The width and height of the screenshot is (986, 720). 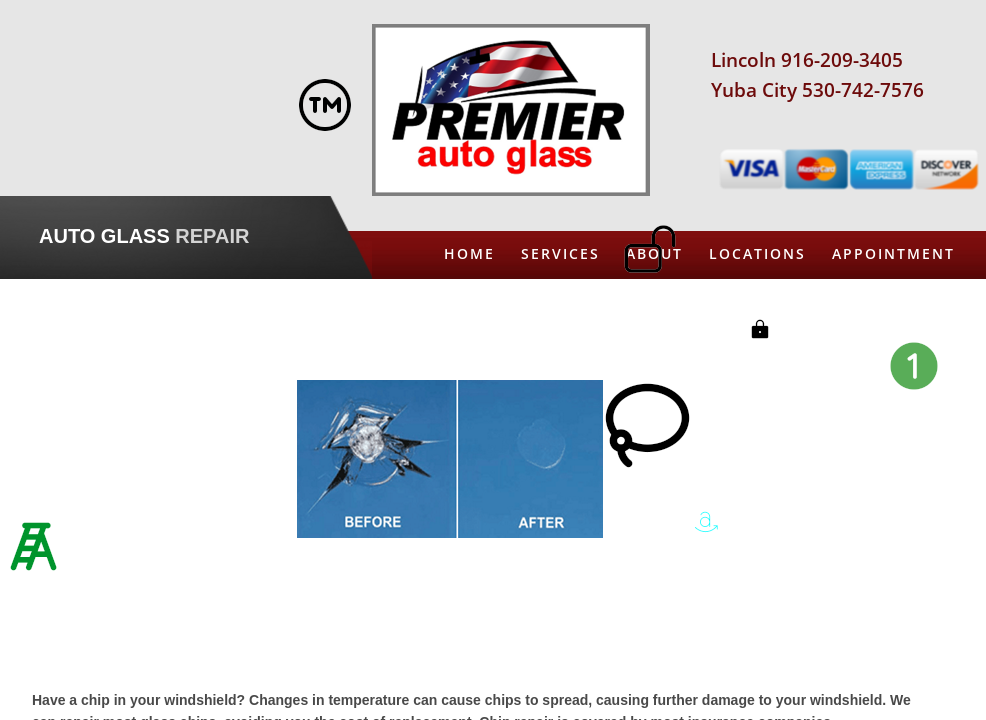 I want to click on indicates a locked or secured item, so click(x=760, y=330).